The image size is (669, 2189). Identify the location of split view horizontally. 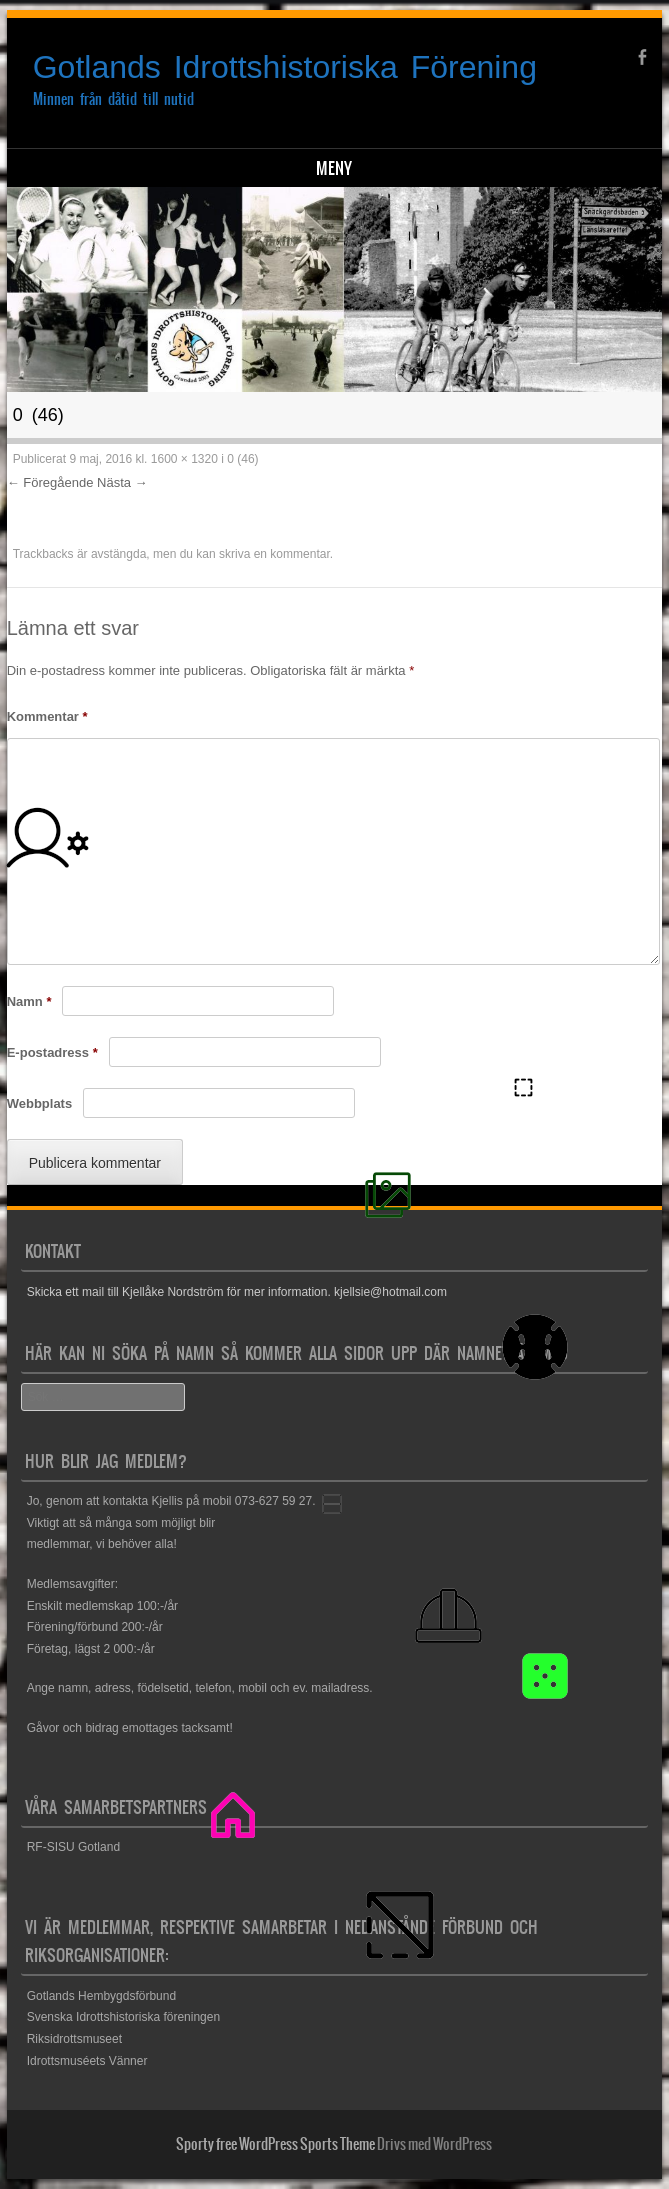
(332, 1504).